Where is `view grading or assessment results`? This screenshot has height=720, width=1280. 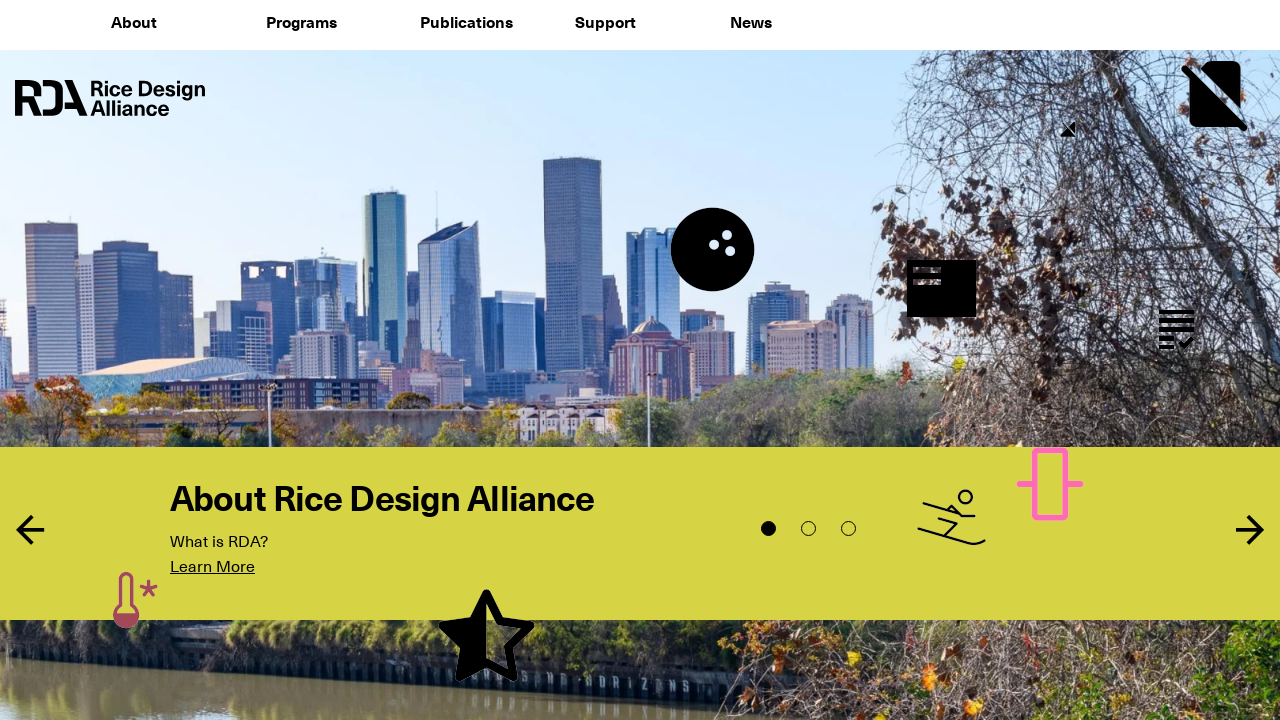
view grading or assessment results is located at coordinates (1176, 329).